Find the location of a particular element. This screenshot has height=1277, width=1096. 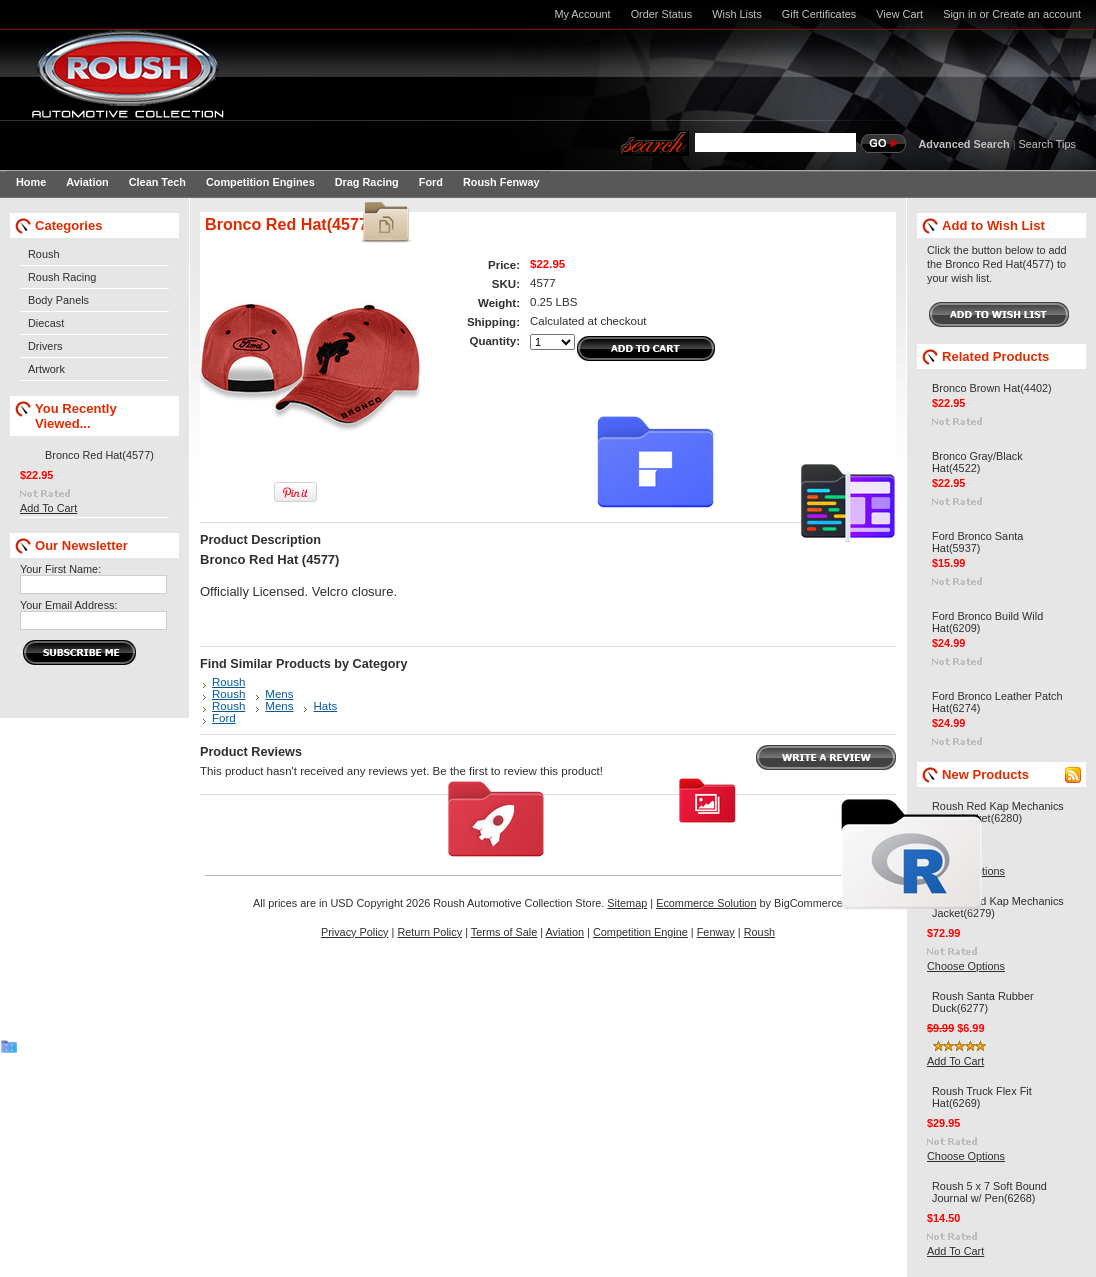

open programming projects folder is located at coordinates (847, 503).